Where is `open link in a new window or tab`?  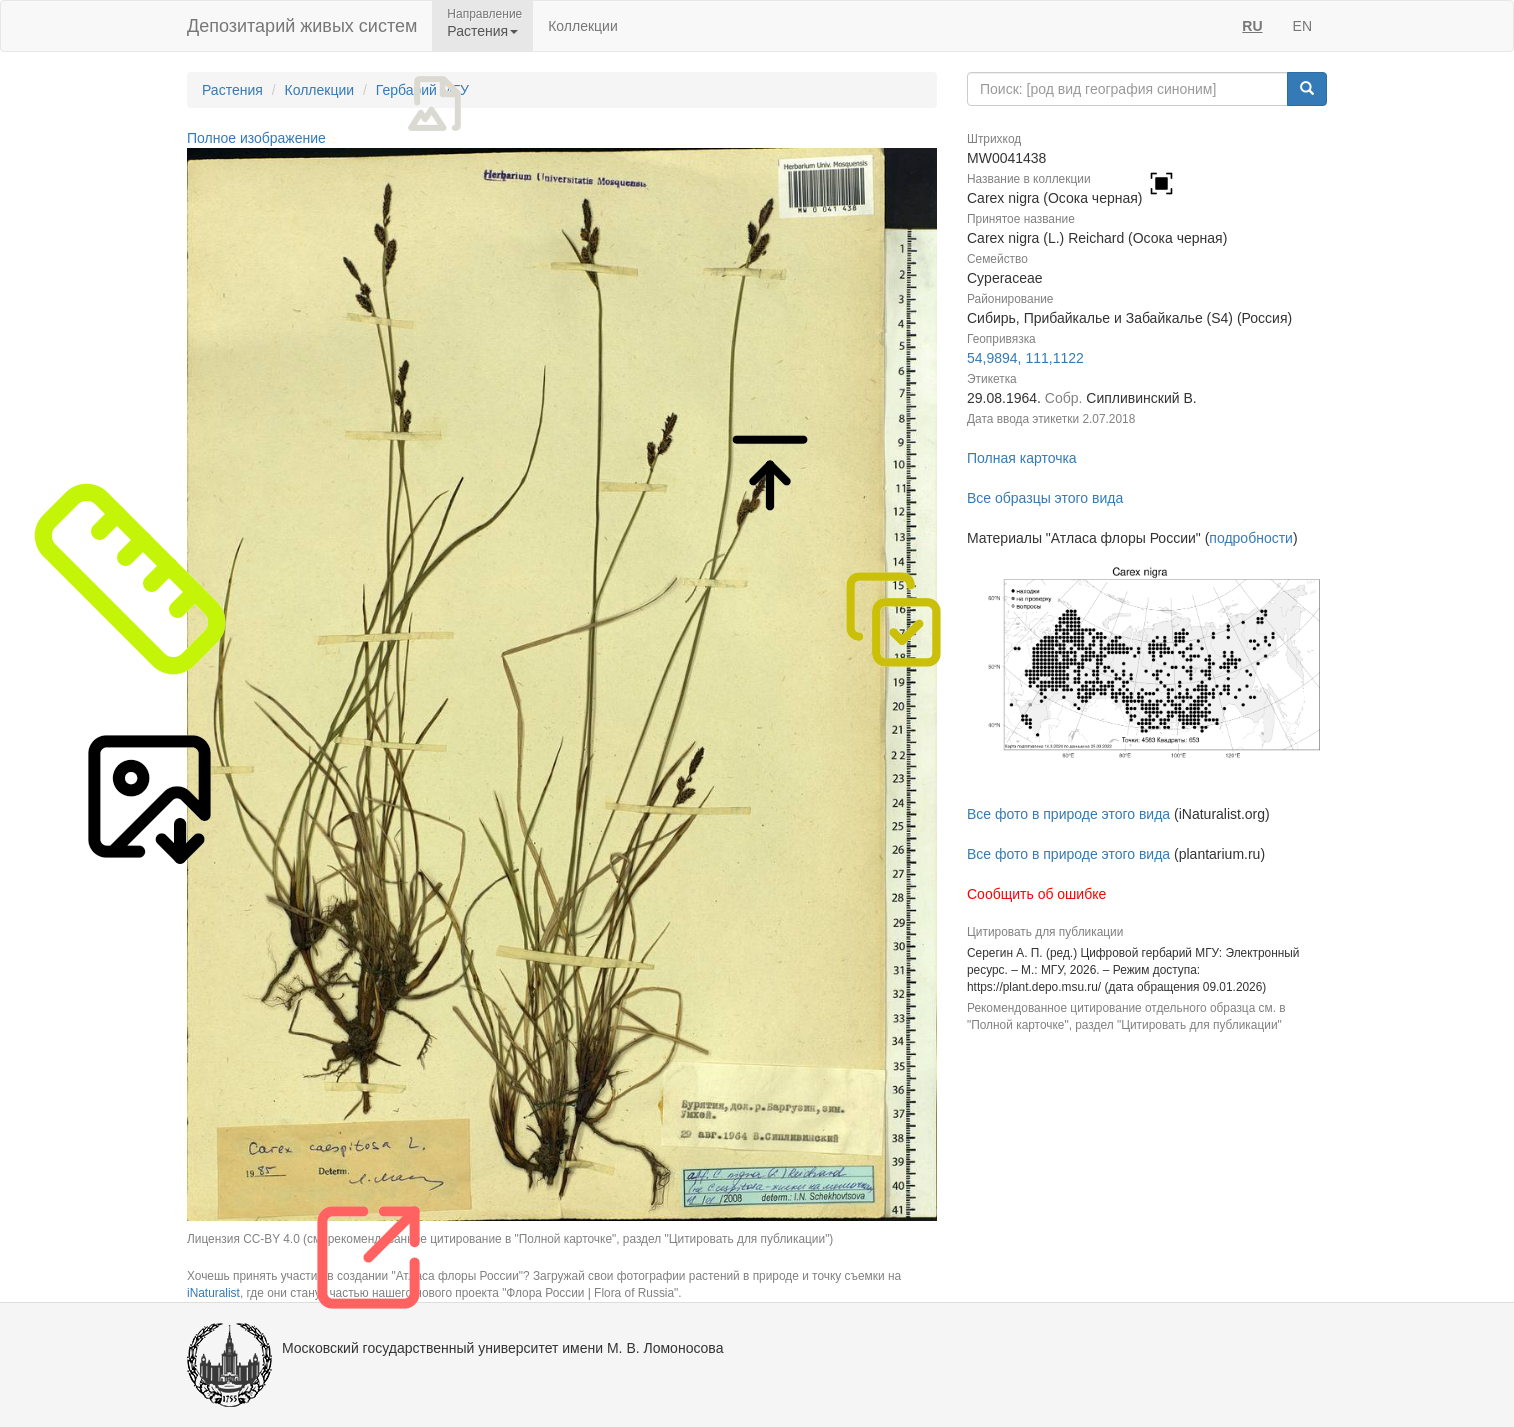
open link in a new window or tab is located at coordinates (368, 1257).